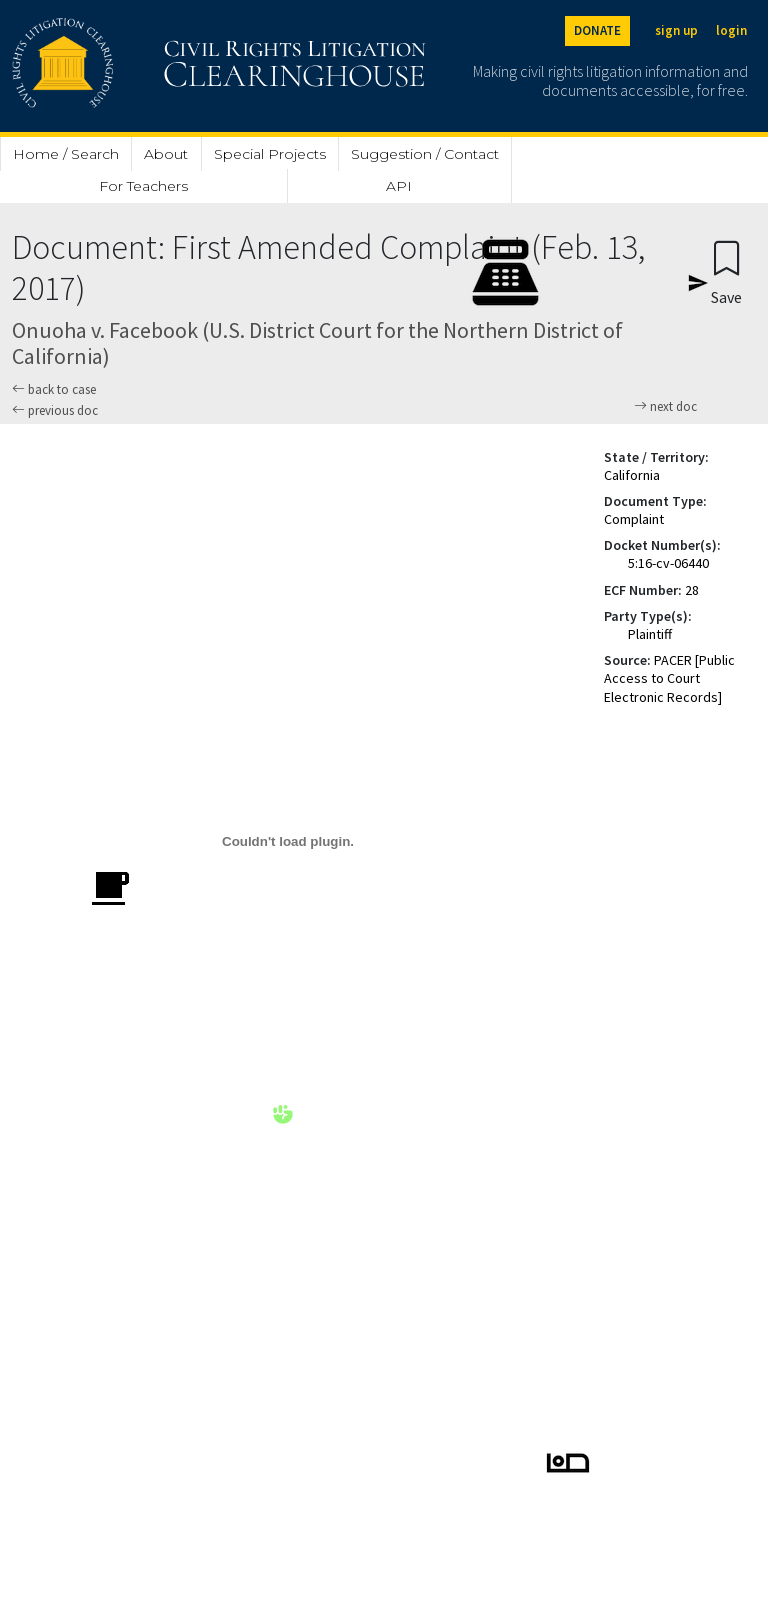 This screenshot has height=1610, width=768. Describe the element at coordinates (505, 272) in the screenshot. I see `access point of sale or checkout system` at that location.